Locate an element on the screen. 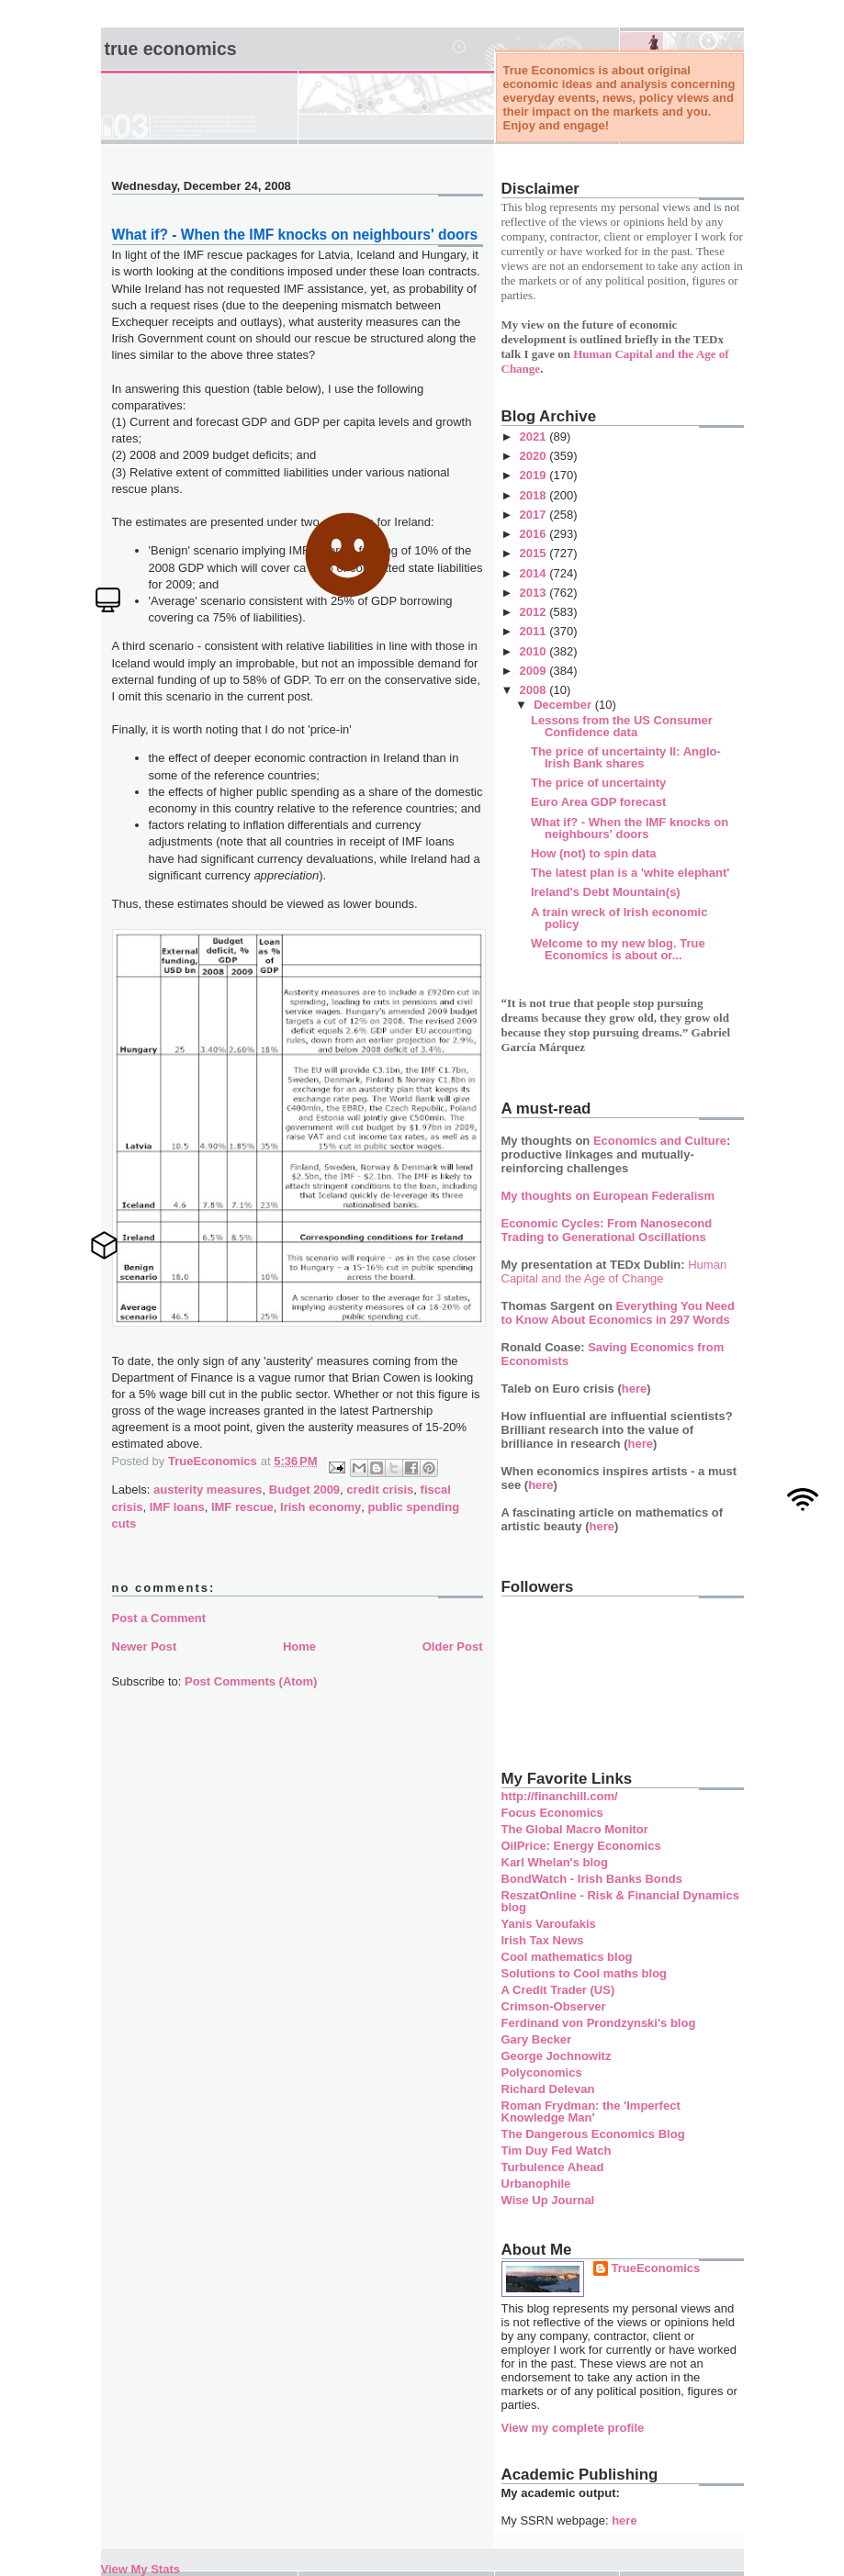 Image resolution: width=844 pixels, height=2576 pixels. view 3D model or object is located at coordinates (104, 1245).